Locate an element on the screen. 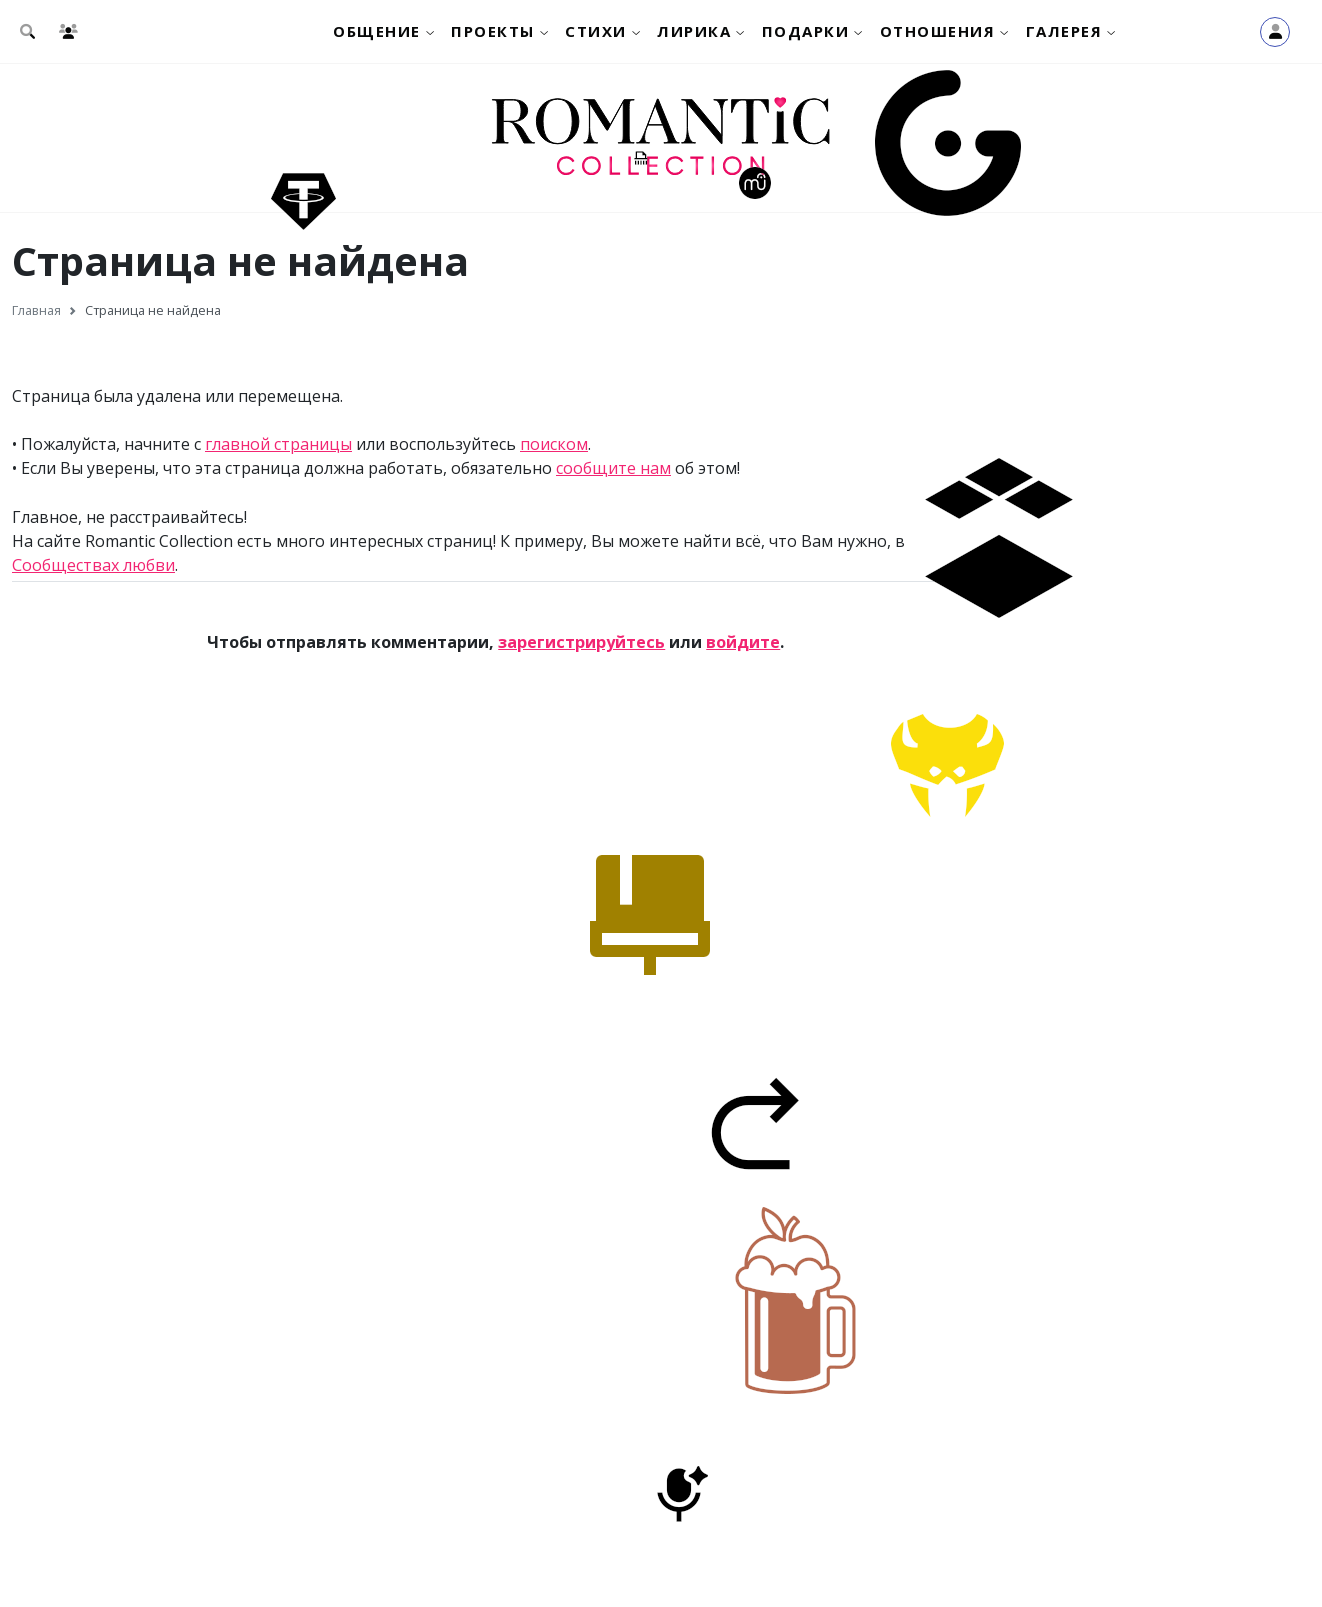 This screenshot has height=1607, width=1322. access brush or painting tools is located at coordinates (650, 909).